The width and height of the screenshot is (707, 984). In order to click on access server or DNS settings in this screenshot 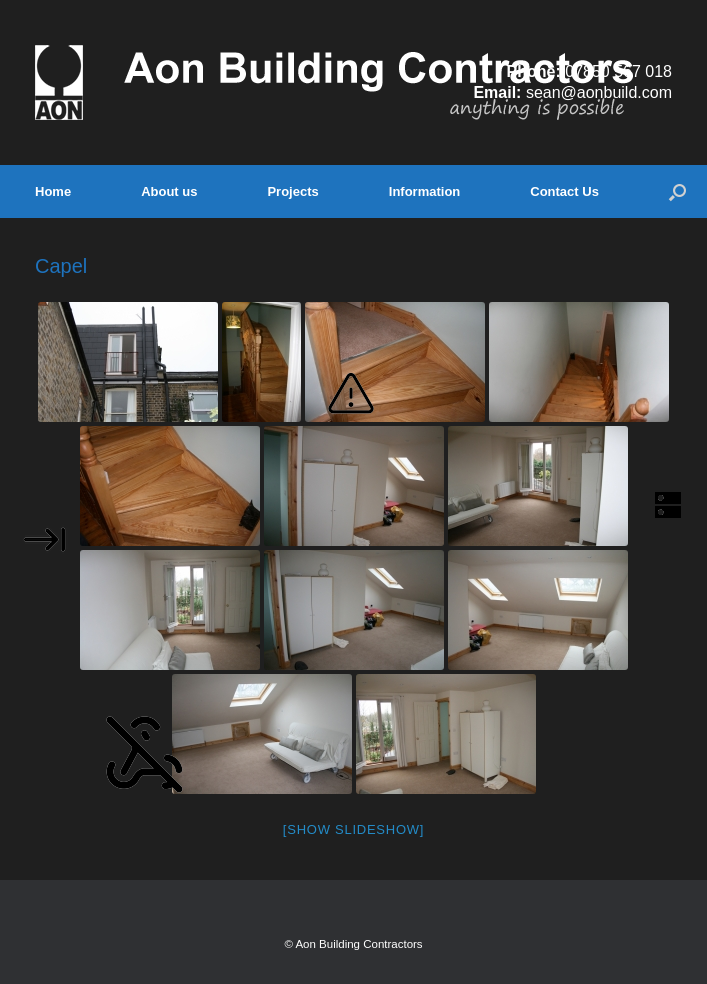, I will do `click(668, 505)`.